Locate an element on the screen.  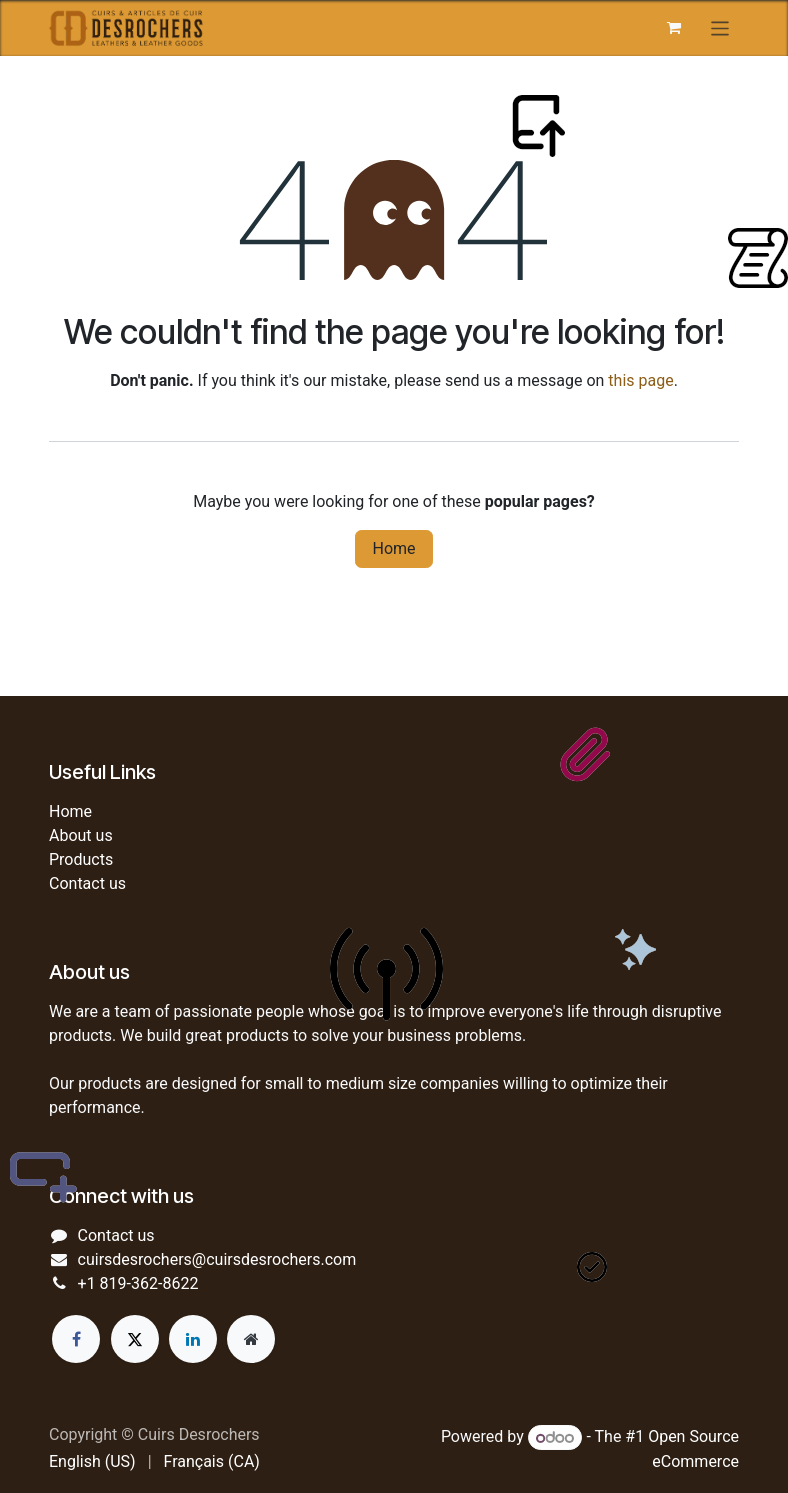
indicates a completed or successful action is located at coordinates (592, 1267).